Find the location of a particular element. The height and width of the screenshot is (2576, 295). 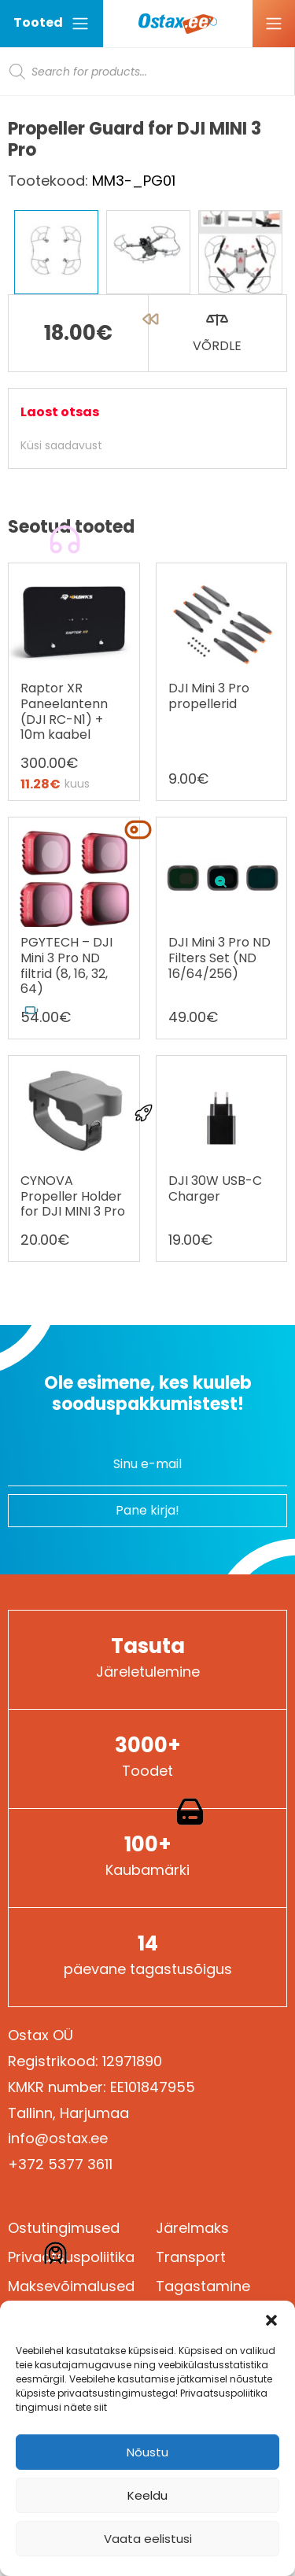

zoom out or reduce magnification is located at coordinates (220, 881).